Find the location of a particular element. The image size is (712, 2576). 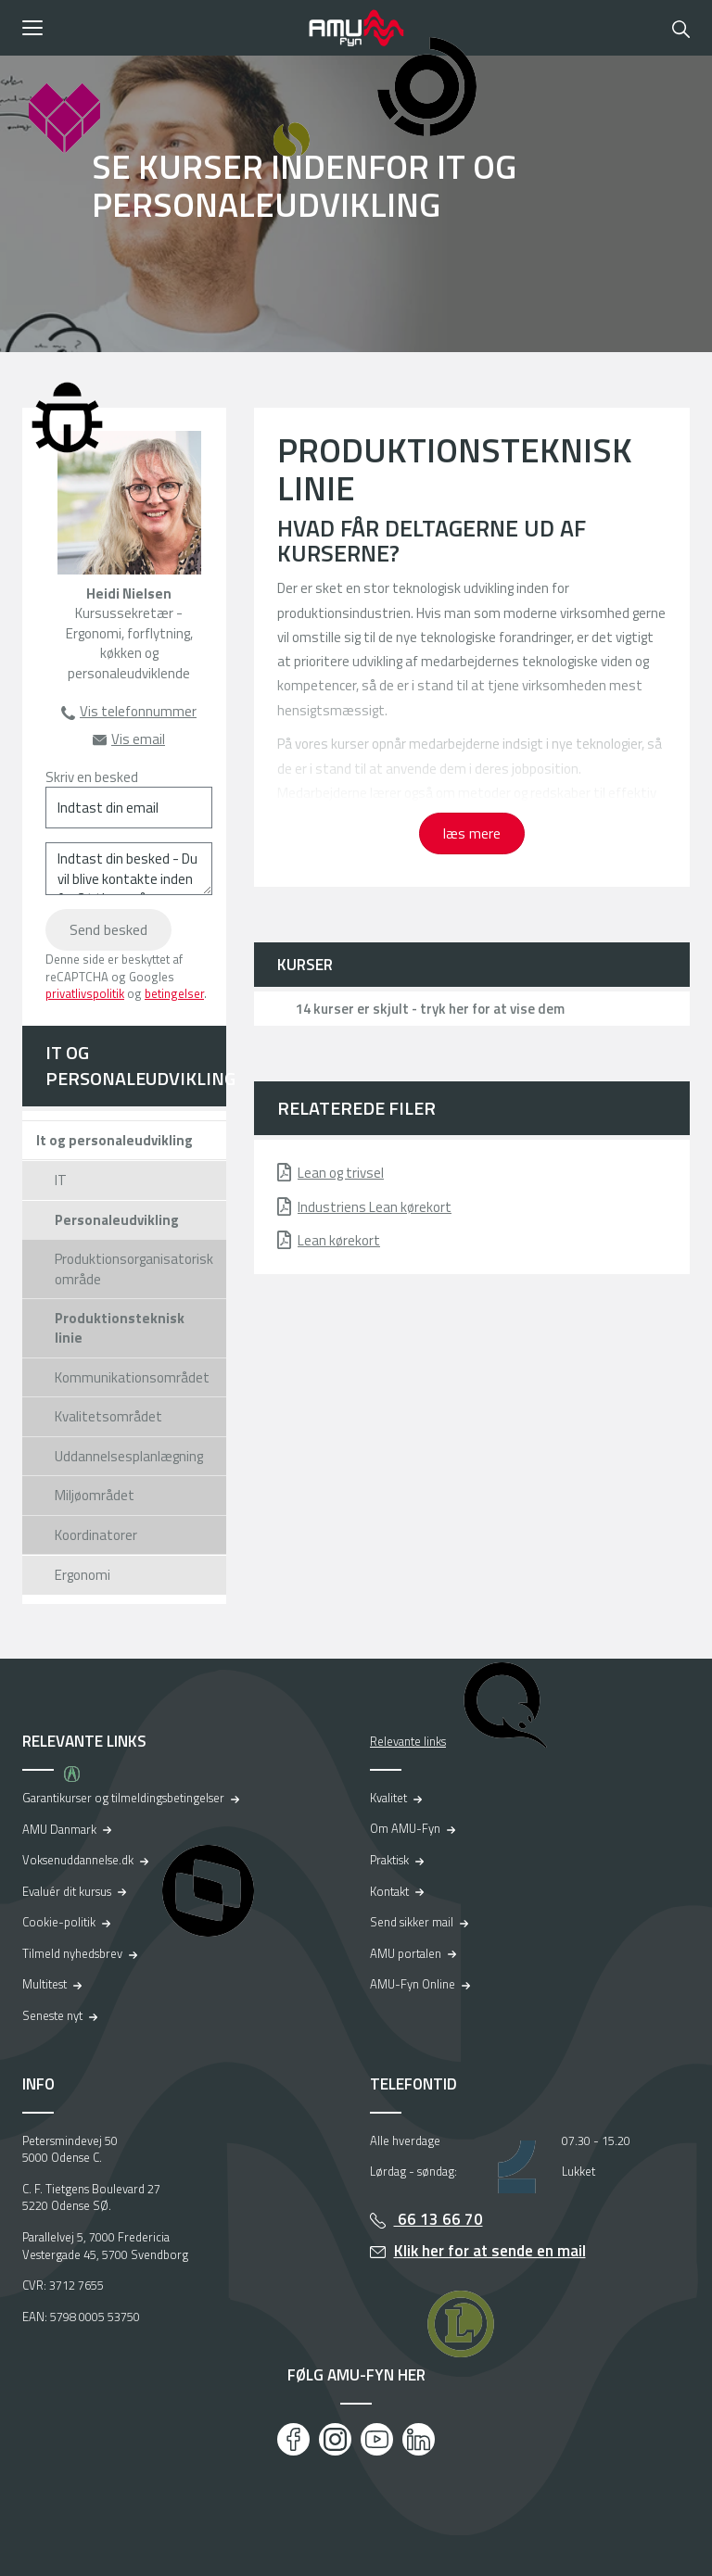

E.Leclerc brand logo is located at coordinates (461, 2324).